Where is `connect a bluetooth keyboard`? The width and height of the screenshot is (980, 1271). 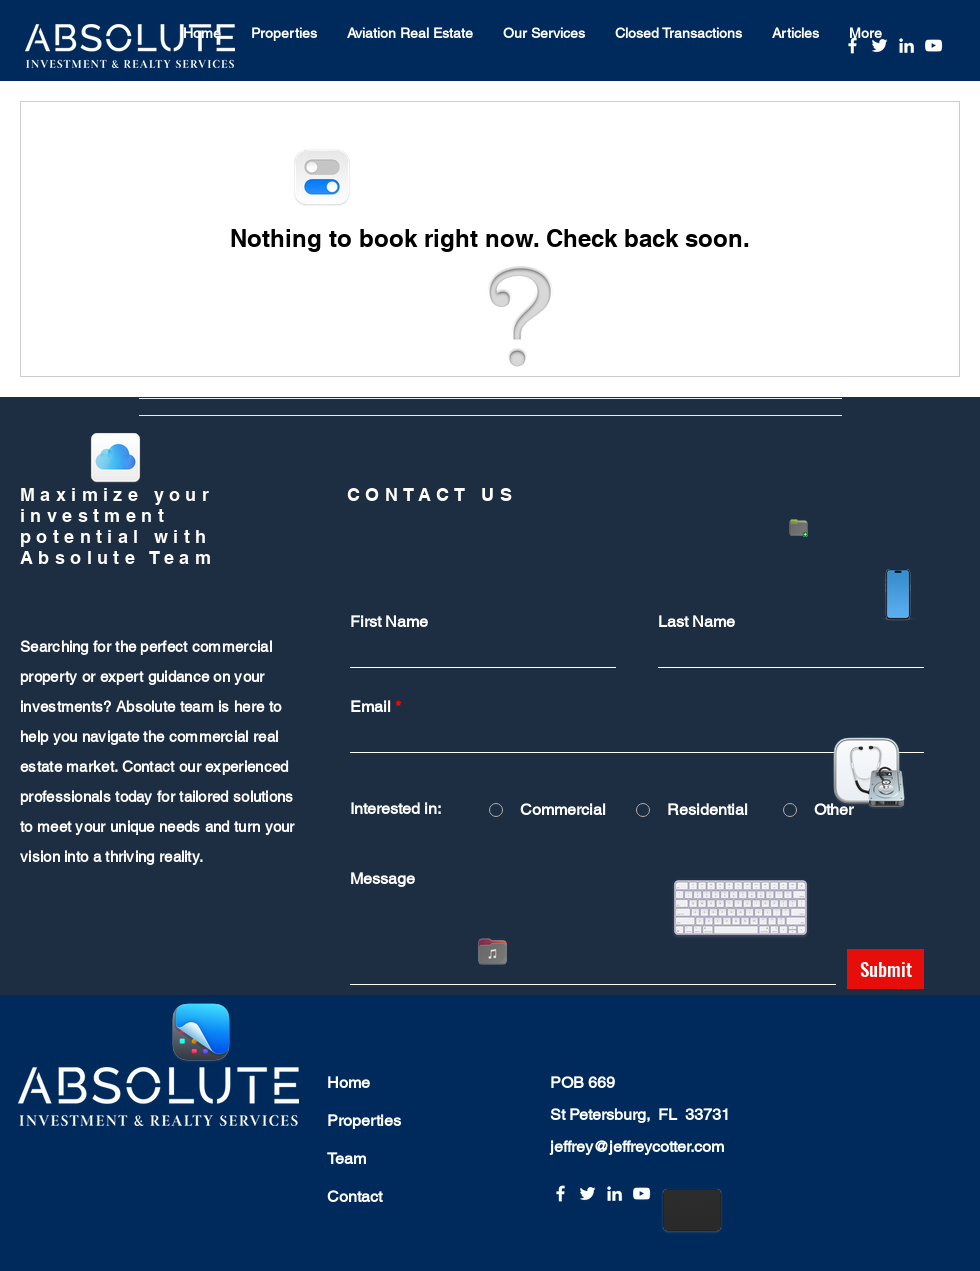
connect a bluetooth keyboard is located at coordinates (740, 907).